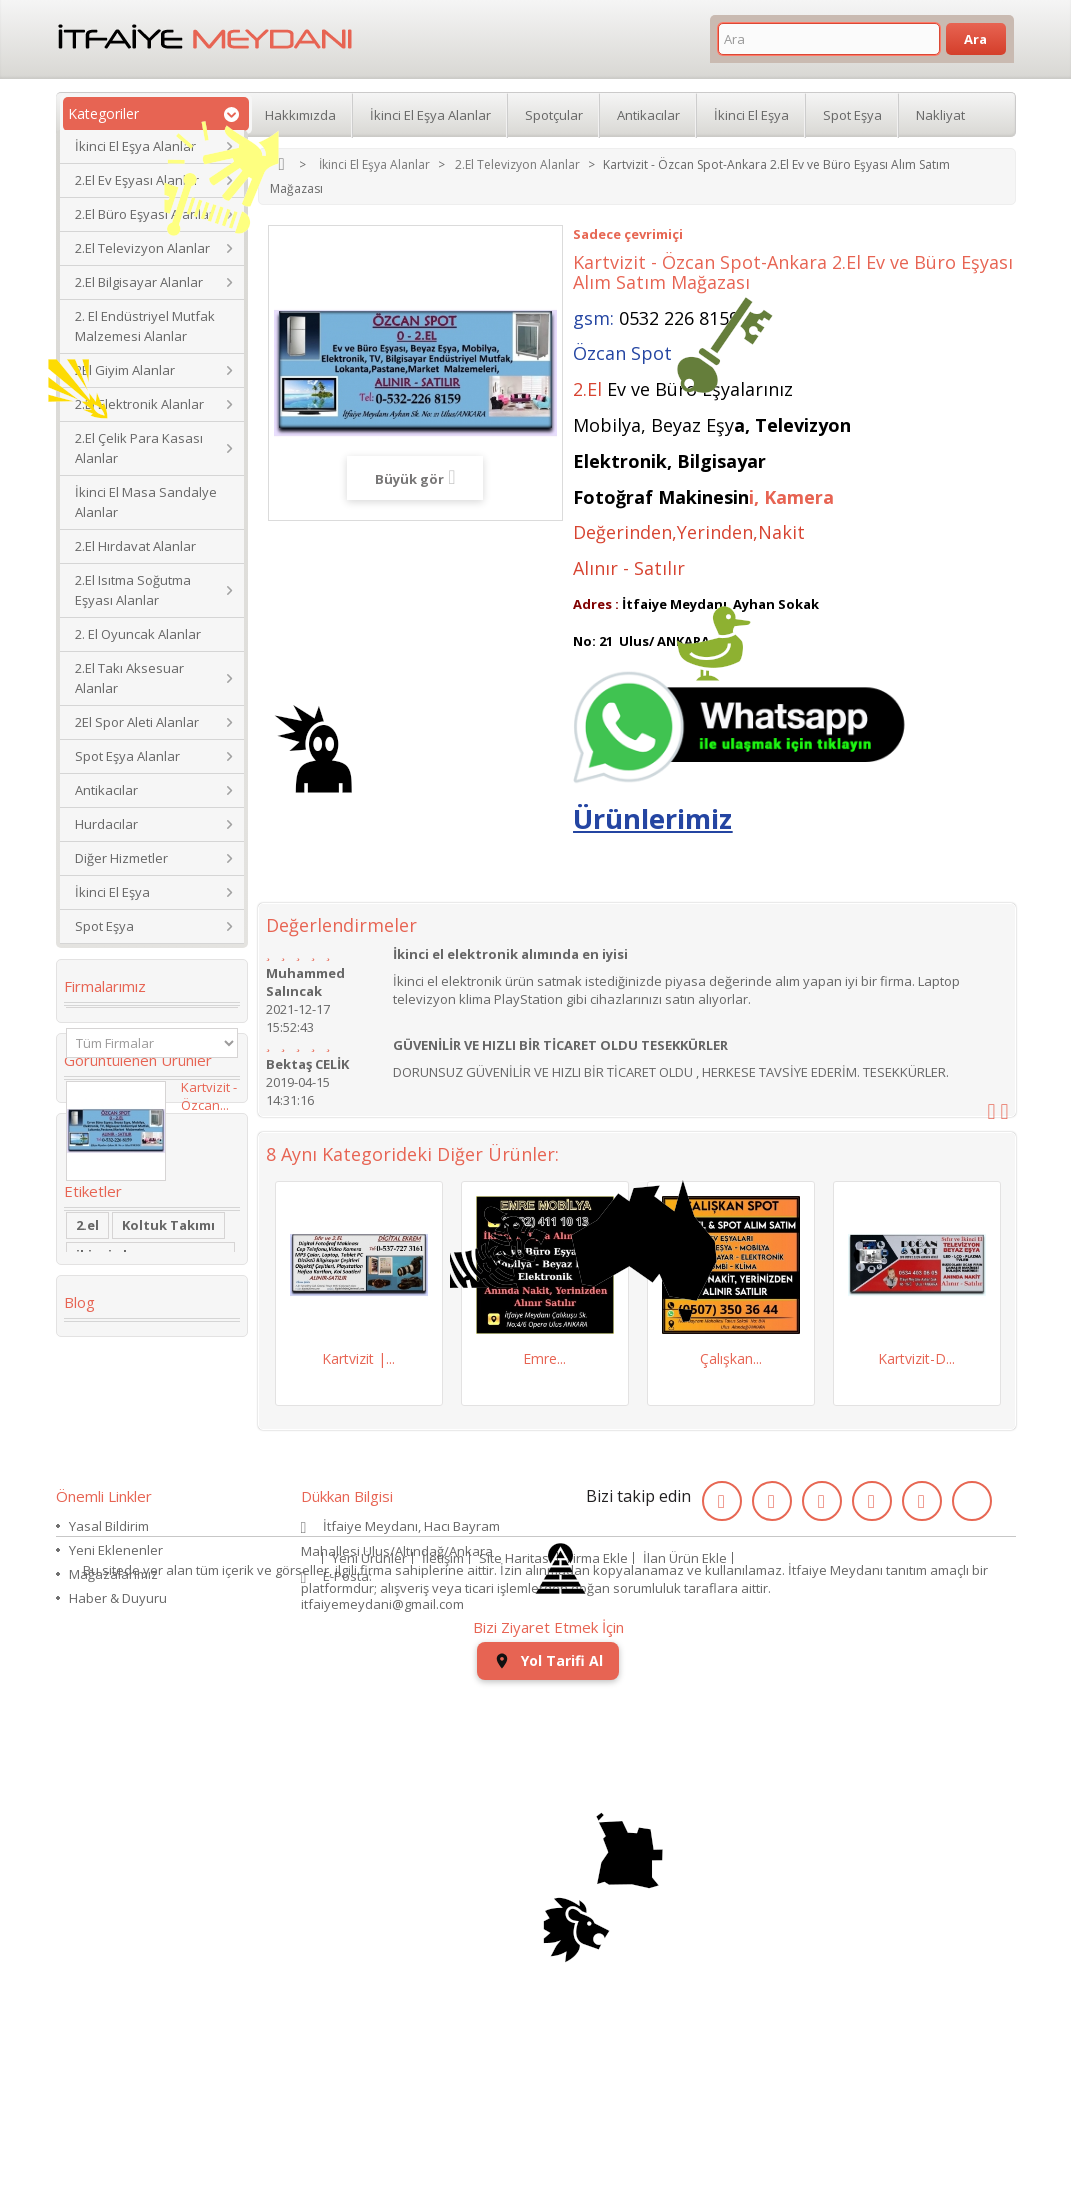 Image resolution: width=1071 pixels, height=2208 pixels. I want to click on decorative duck icon for game interface, so click(713, 643).